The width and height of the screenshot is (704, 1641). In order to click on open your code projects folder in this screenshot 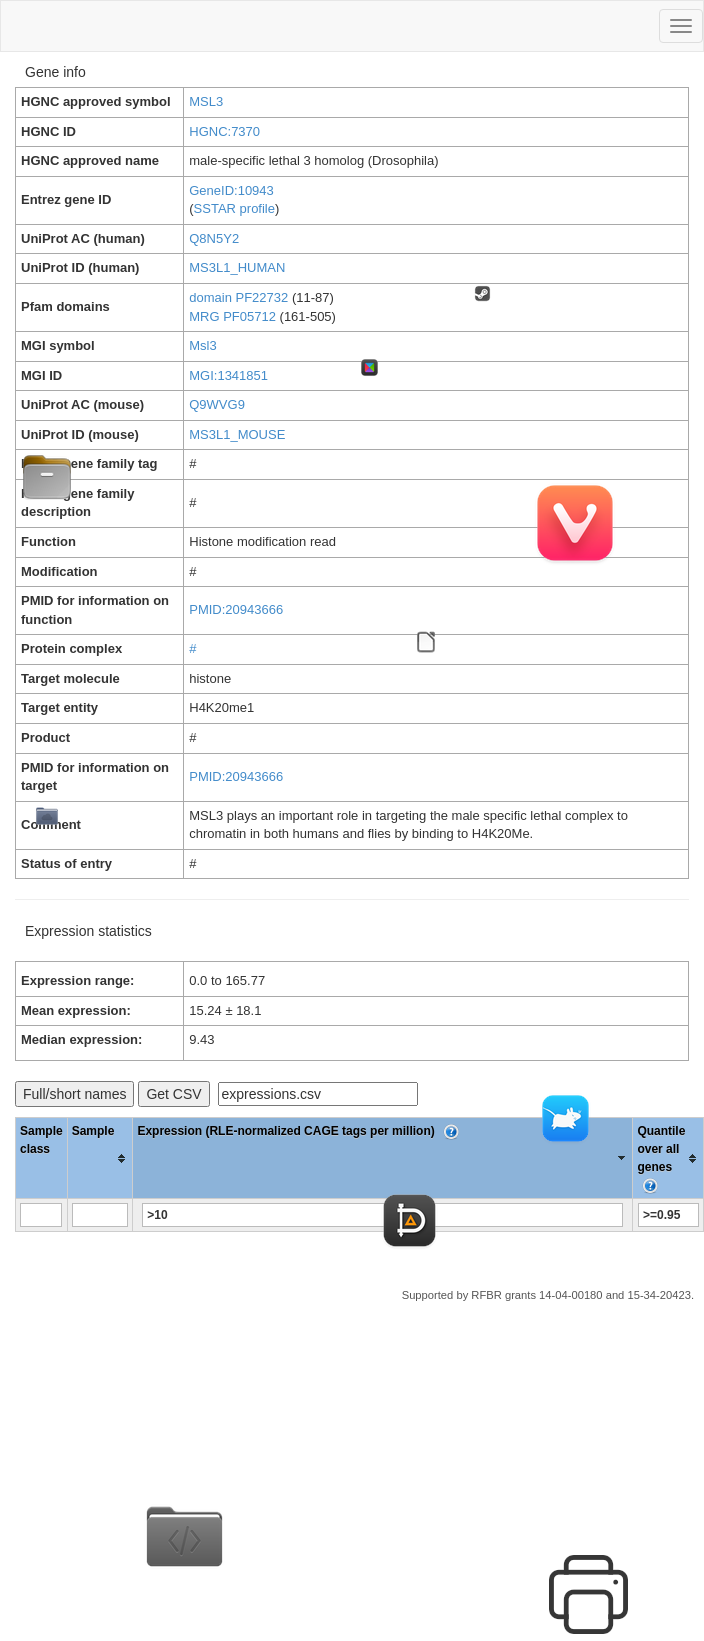, I will do `click(184, 1536)`.